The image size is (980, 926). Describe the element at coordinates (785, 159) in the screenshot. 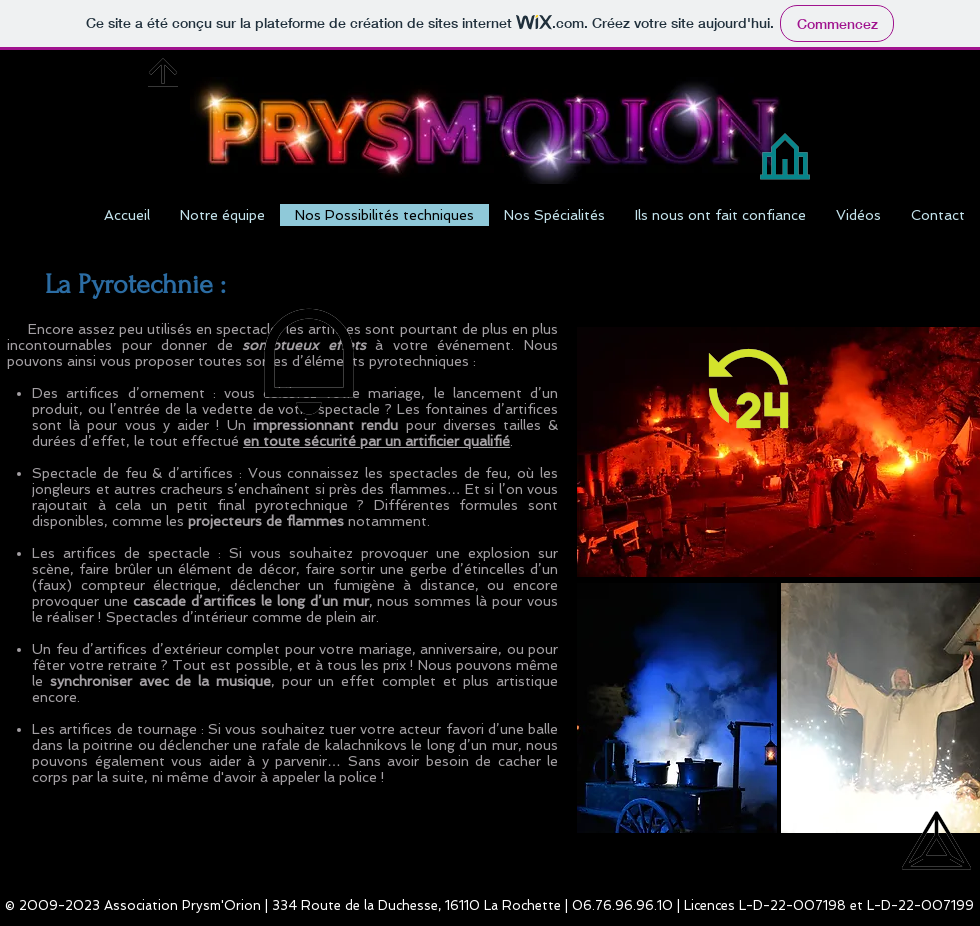

I see `access education or school-related features` at that location.